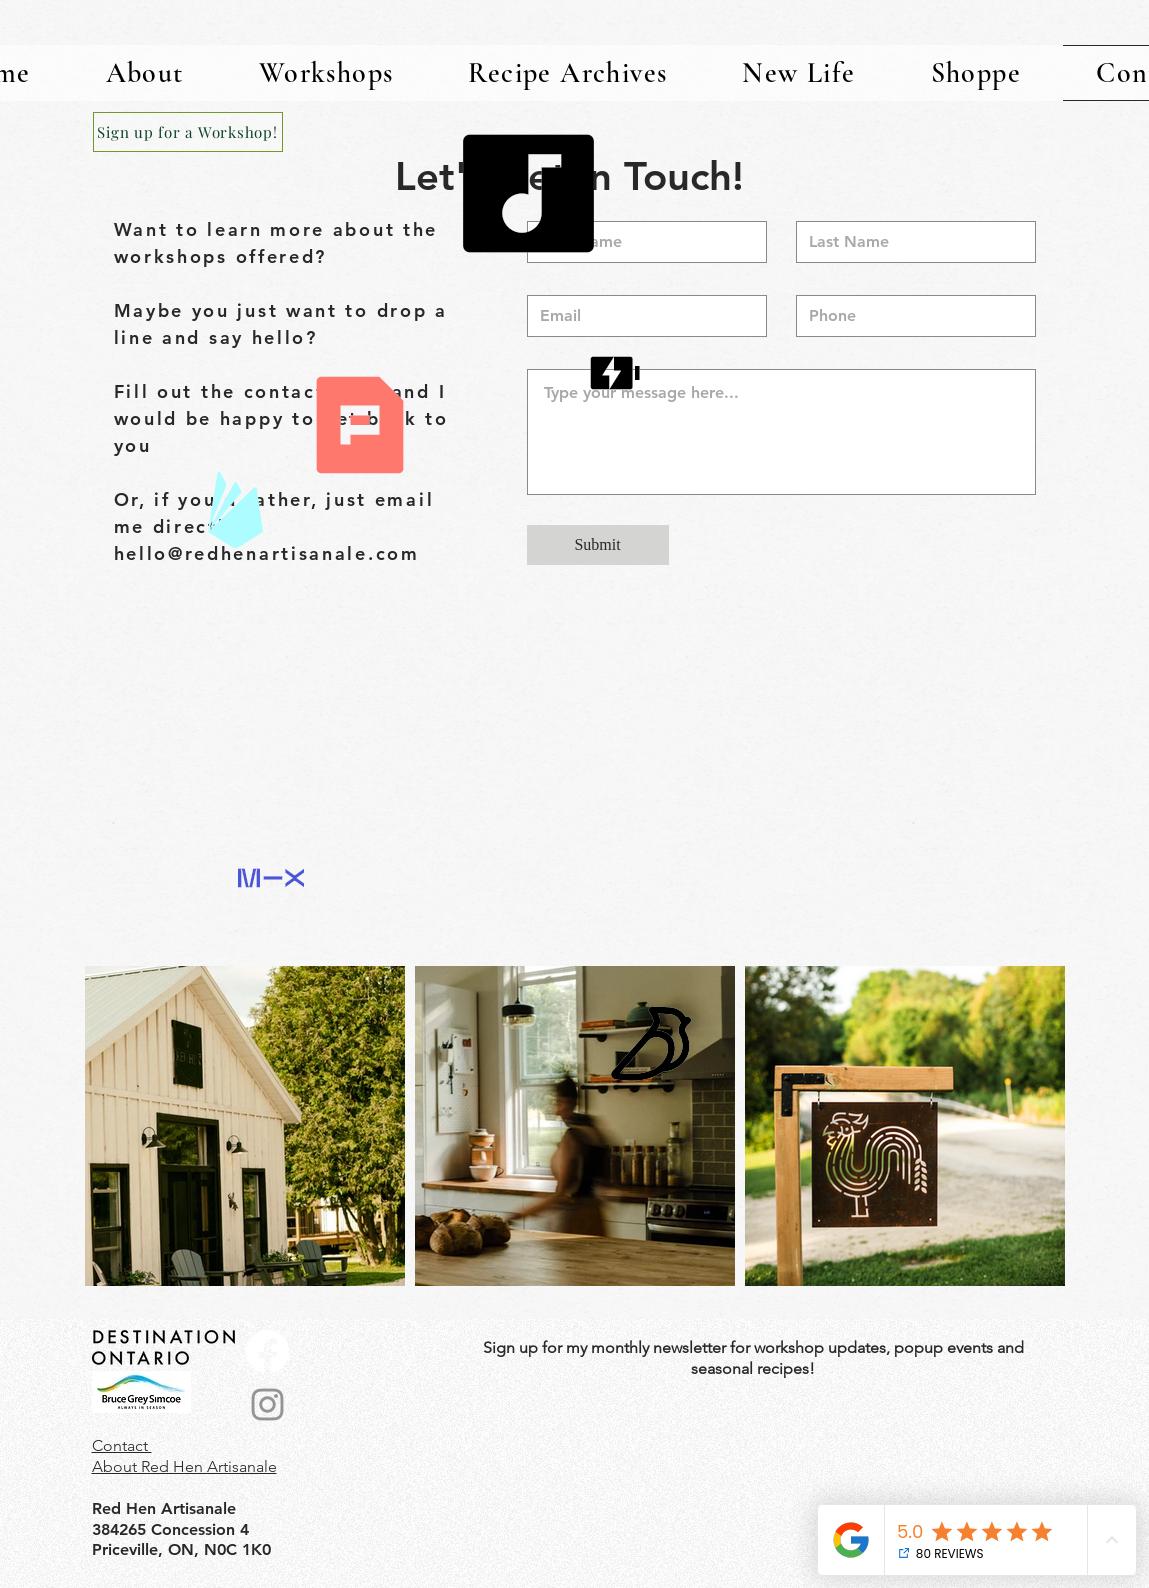 The height and width of the screenshot is (1588, 1149). What do you see at coordinates (528, 193) in the screenshot?
I see `play or access music files` at bounding box center [528, 193].